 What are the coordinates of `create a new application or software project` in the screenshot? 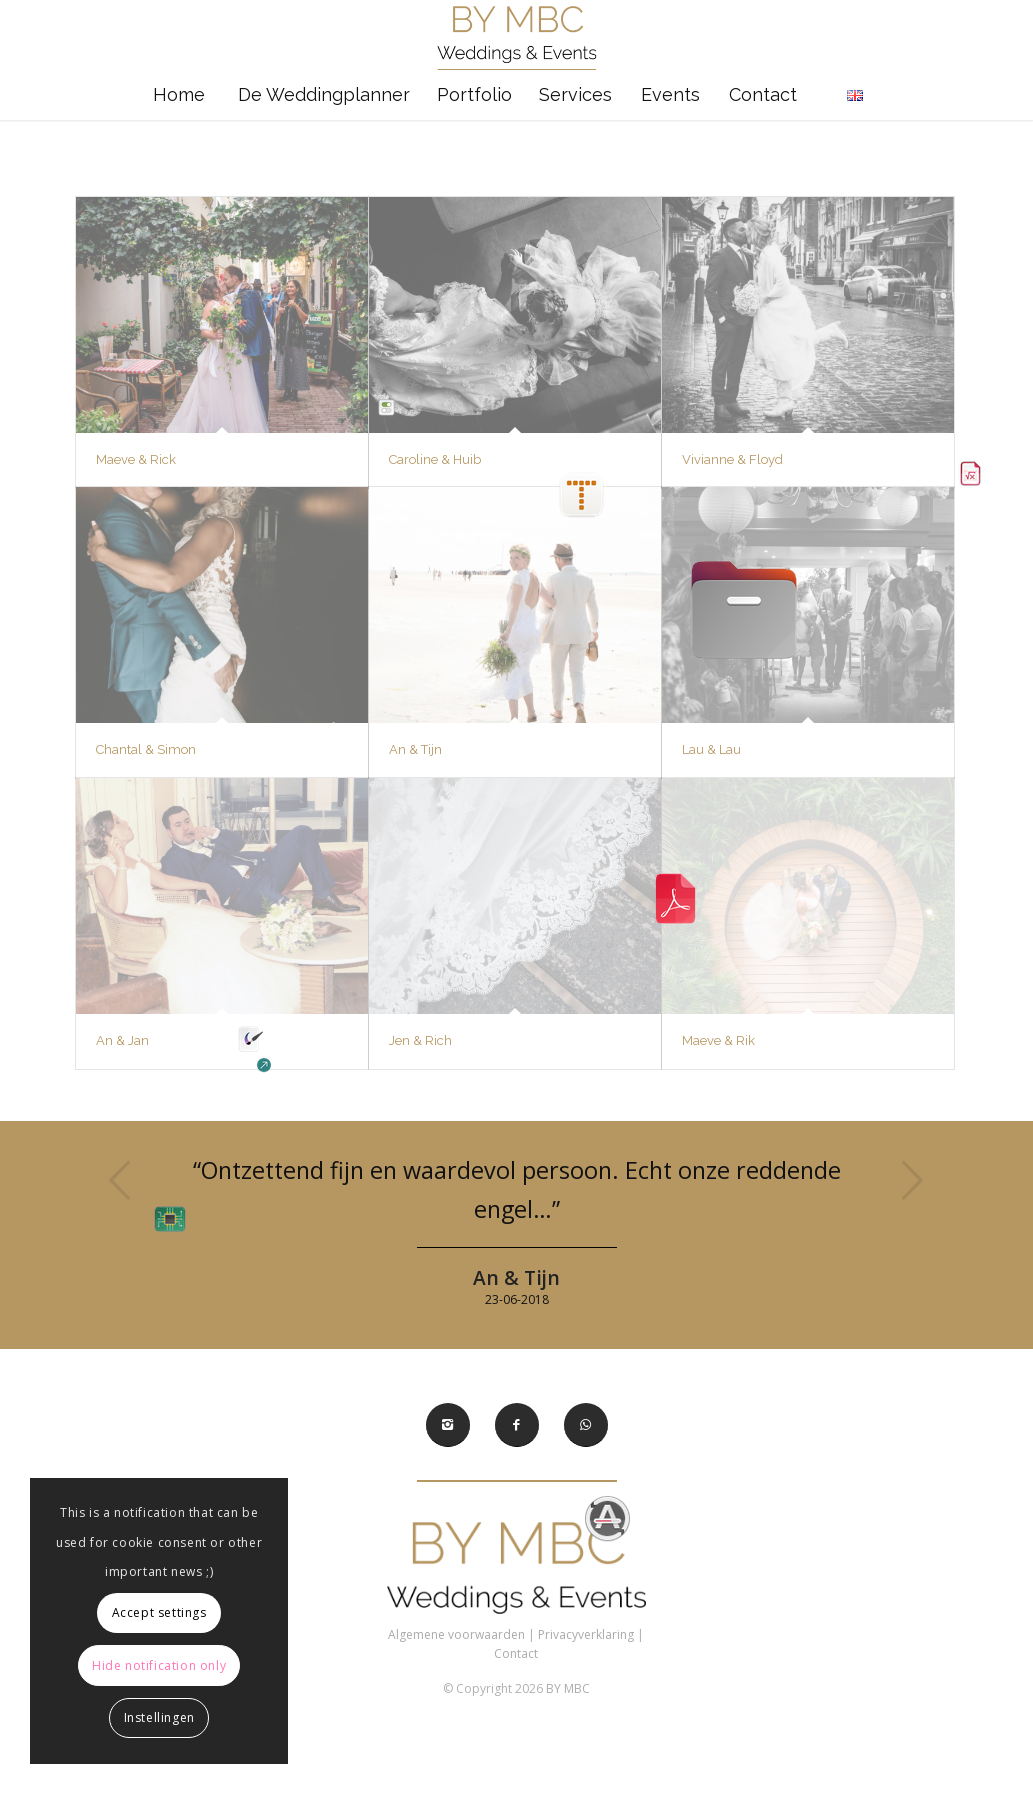 It's located at (251, 1039).